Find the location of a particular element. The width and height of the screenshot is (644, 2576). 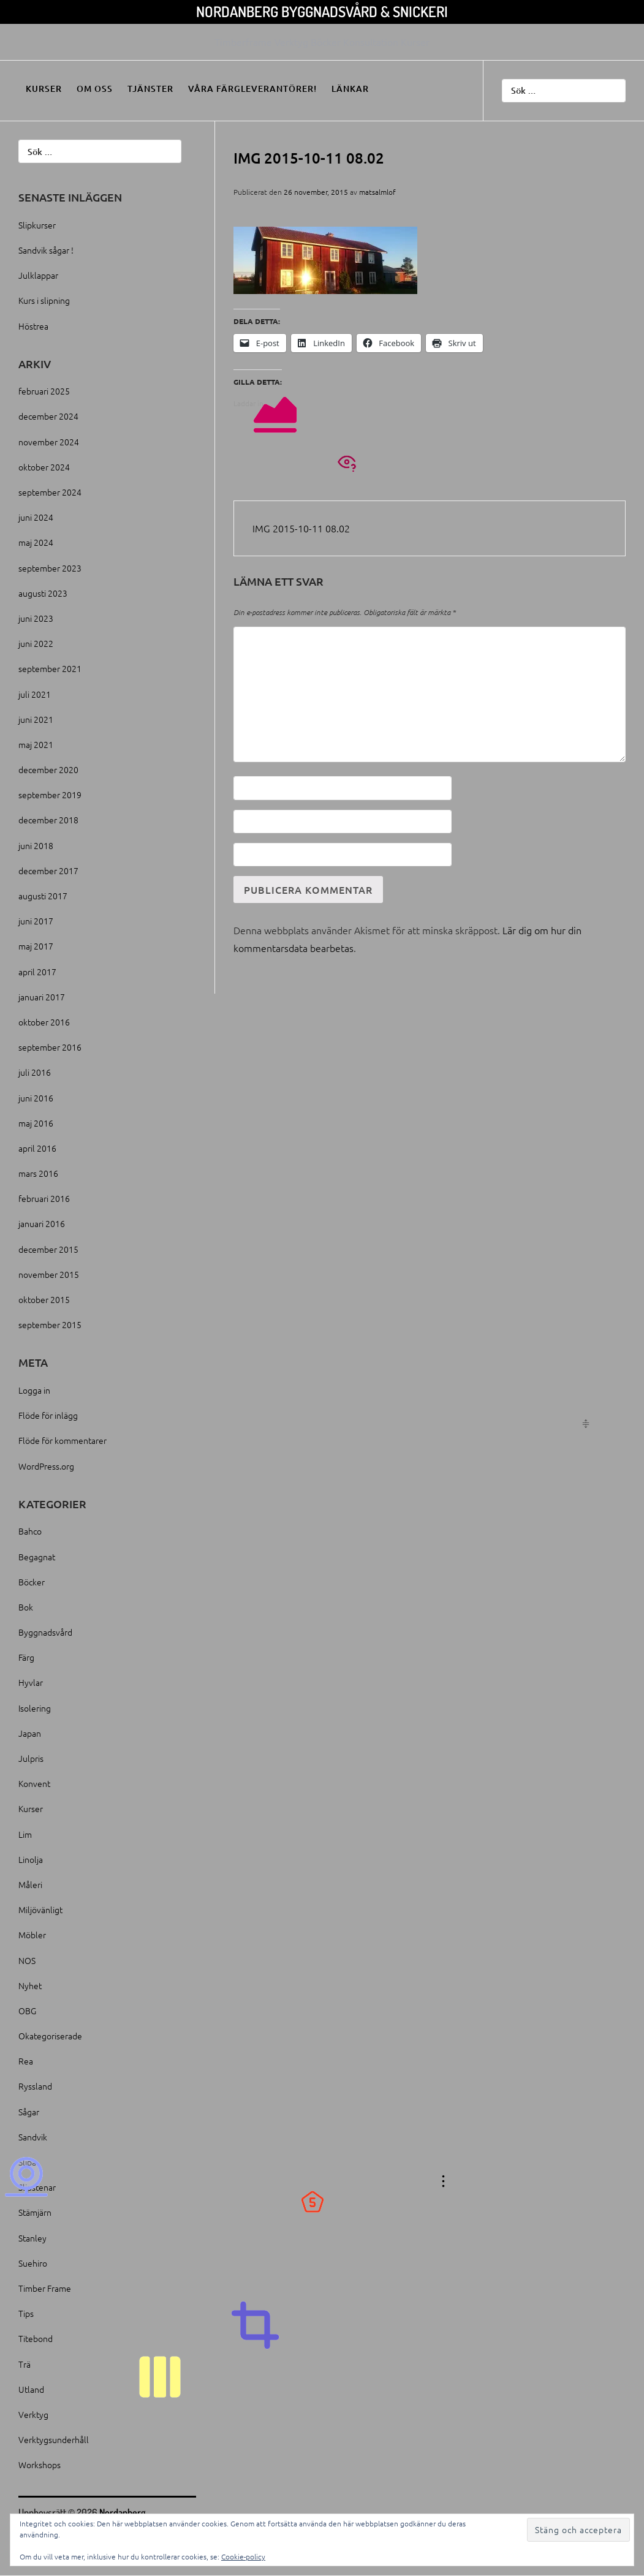

access webcam or camera settings is located at coordinates (26, 2178).